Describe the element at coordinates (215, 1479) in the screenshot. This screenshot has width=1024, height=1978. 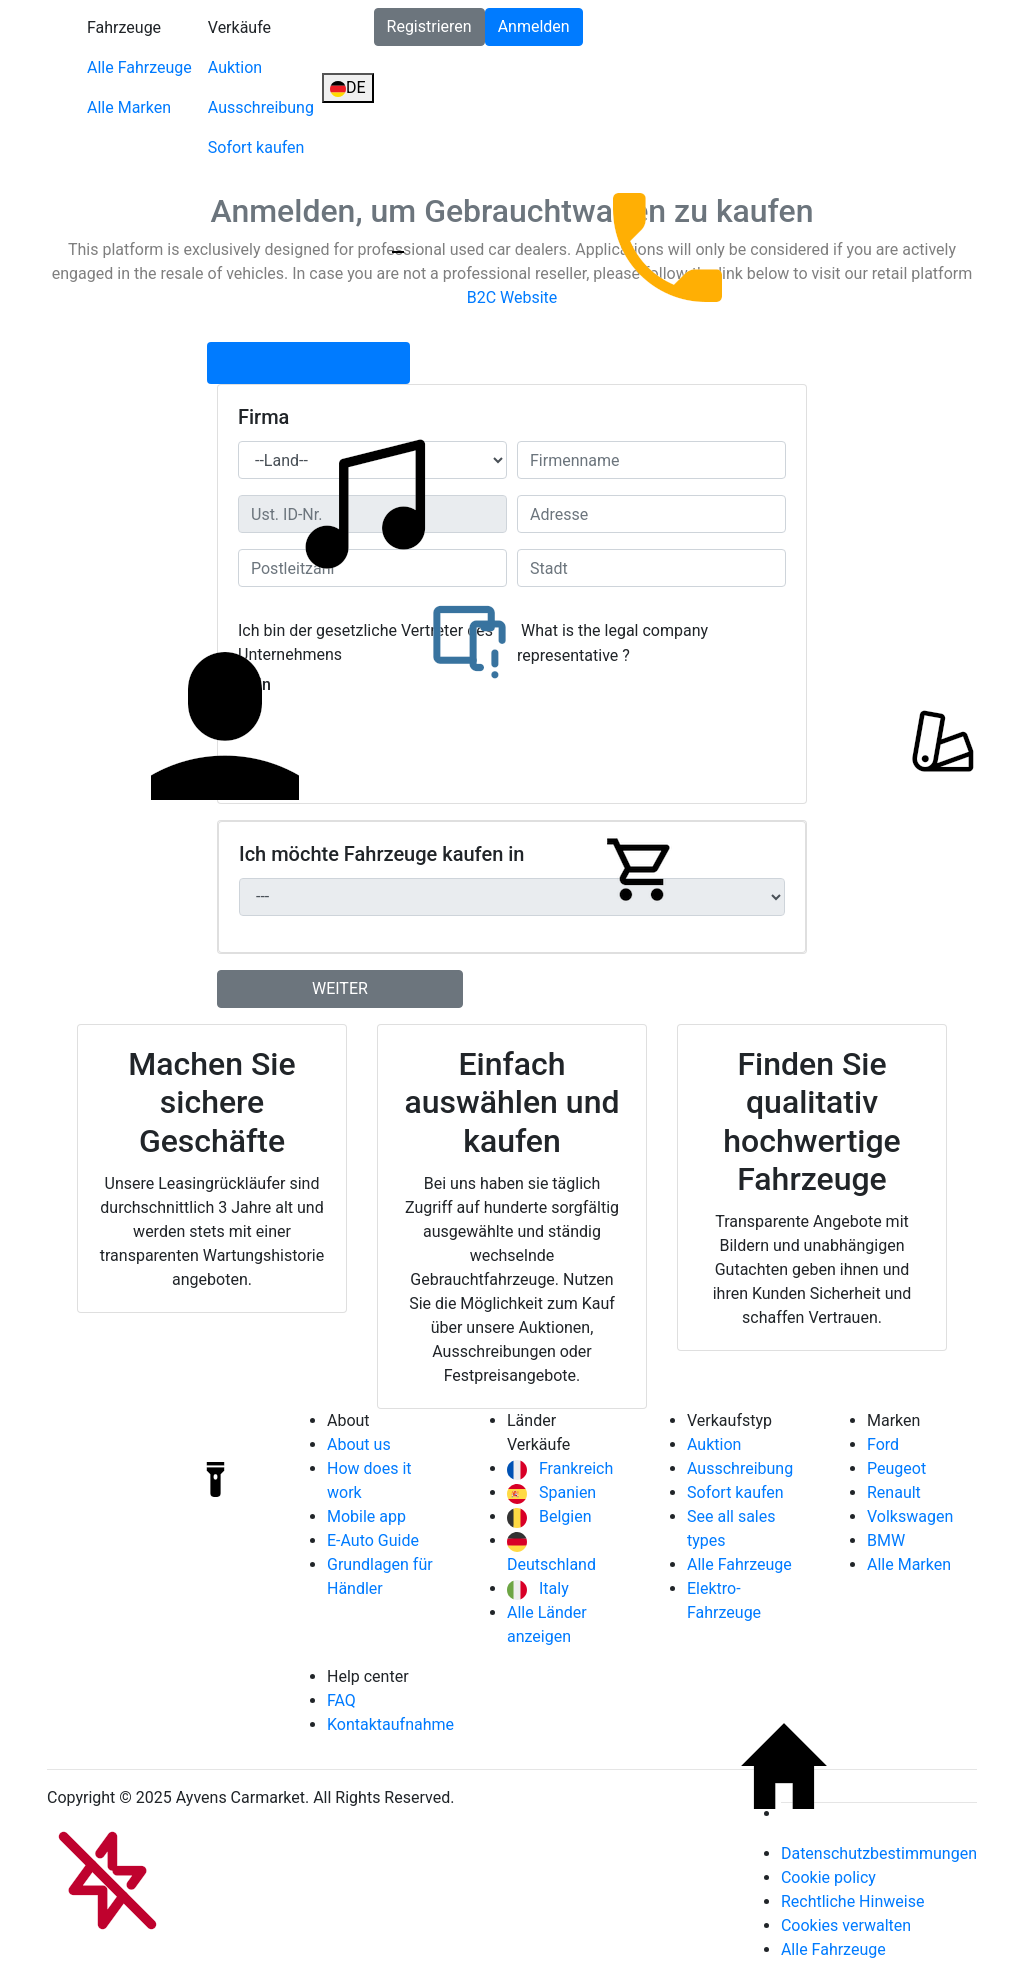
I see `toggle flashlight on/off` at that location.